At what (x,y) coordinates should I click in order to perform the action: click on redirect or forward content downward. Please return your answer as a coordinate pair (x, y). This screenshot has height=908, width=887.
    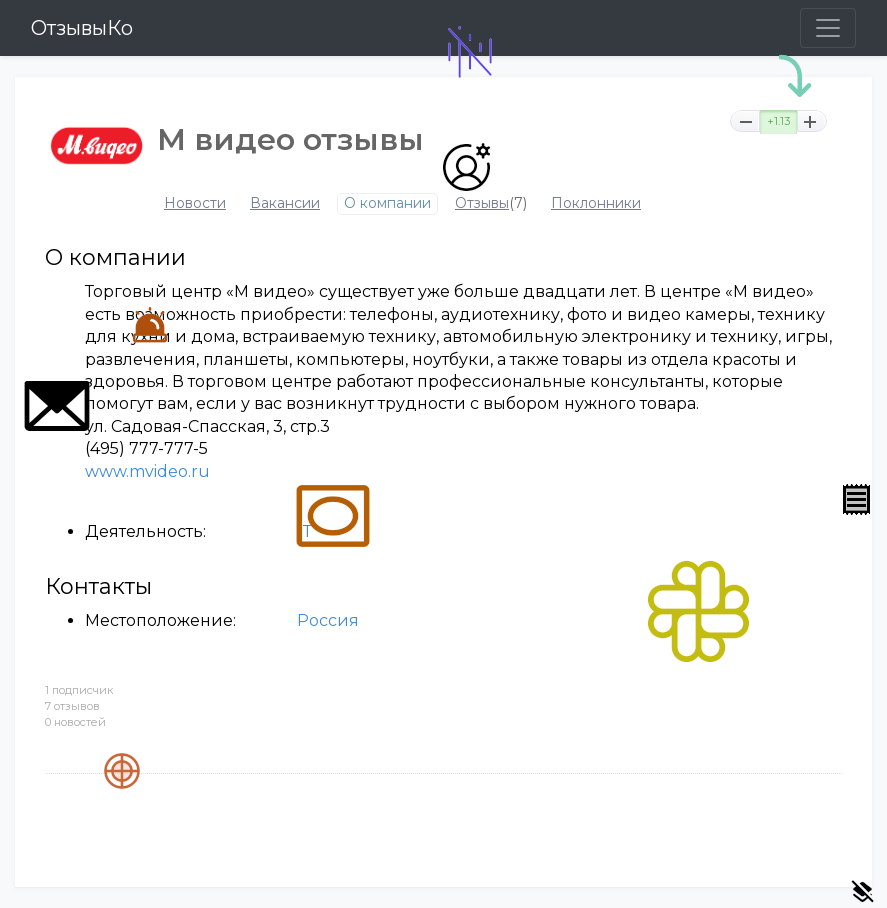
    Looking at the image, I should click on (795, 76).